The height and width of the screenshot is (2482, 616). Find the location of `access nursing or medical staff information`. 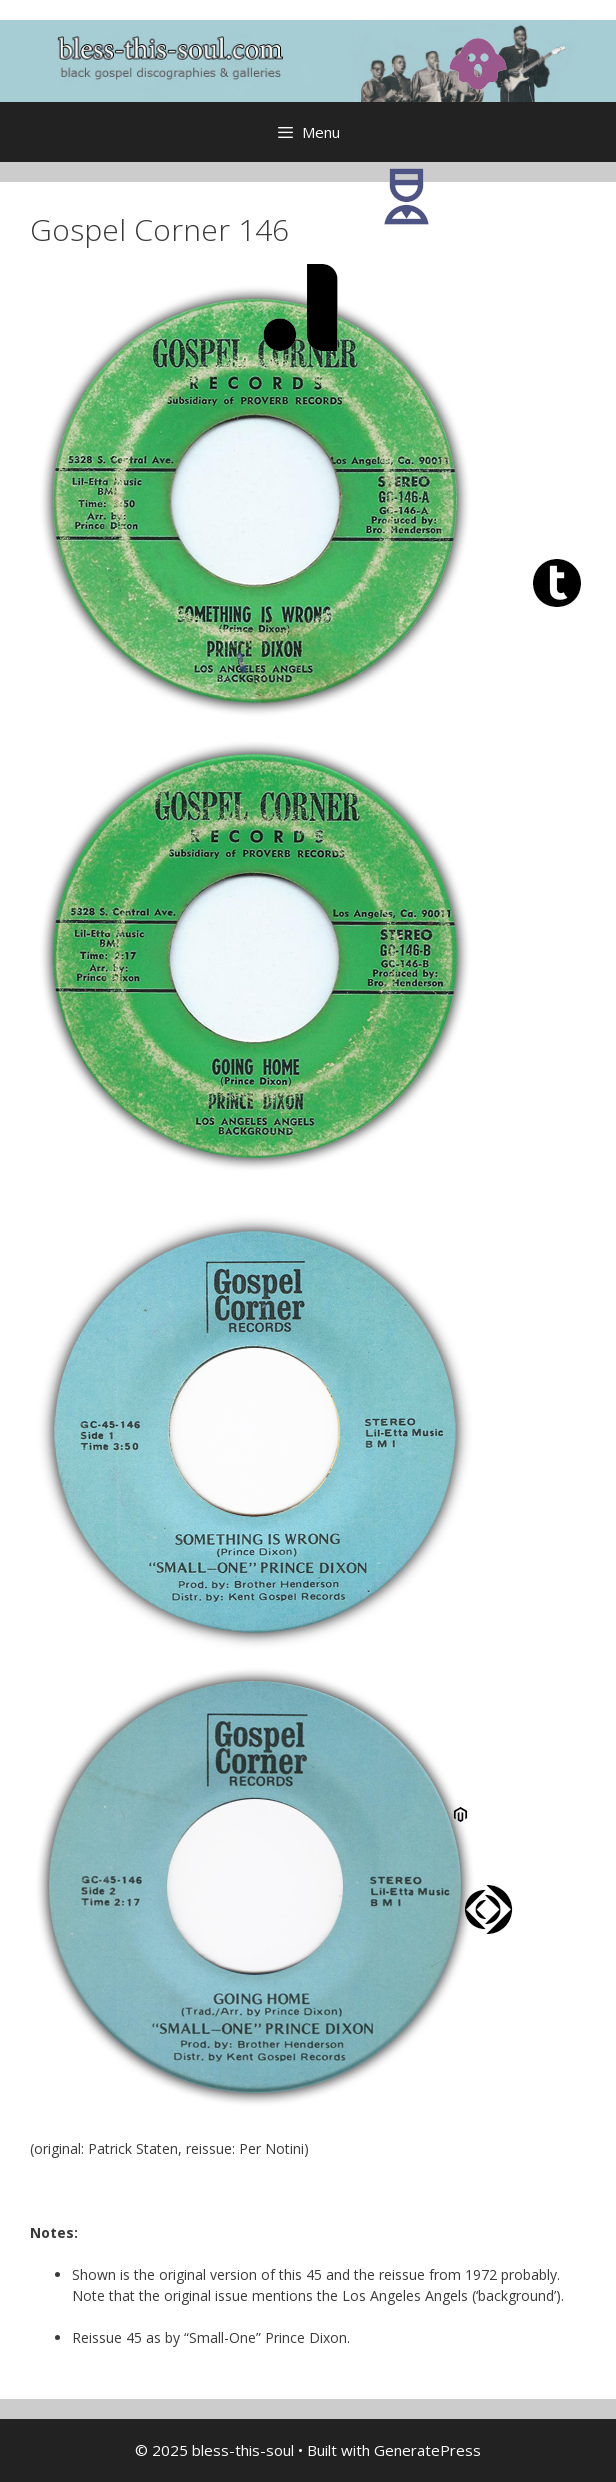

access nursing or medical staff information is located at coordinates (406, 196).